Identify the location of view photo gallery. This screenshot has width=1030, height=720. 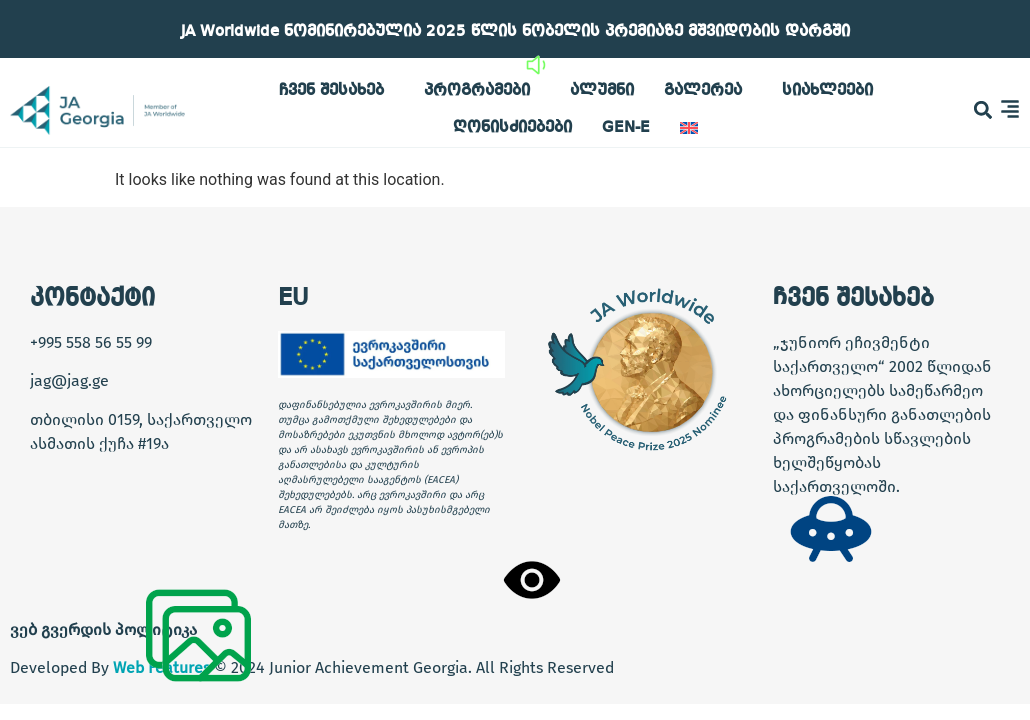
(198, 635).